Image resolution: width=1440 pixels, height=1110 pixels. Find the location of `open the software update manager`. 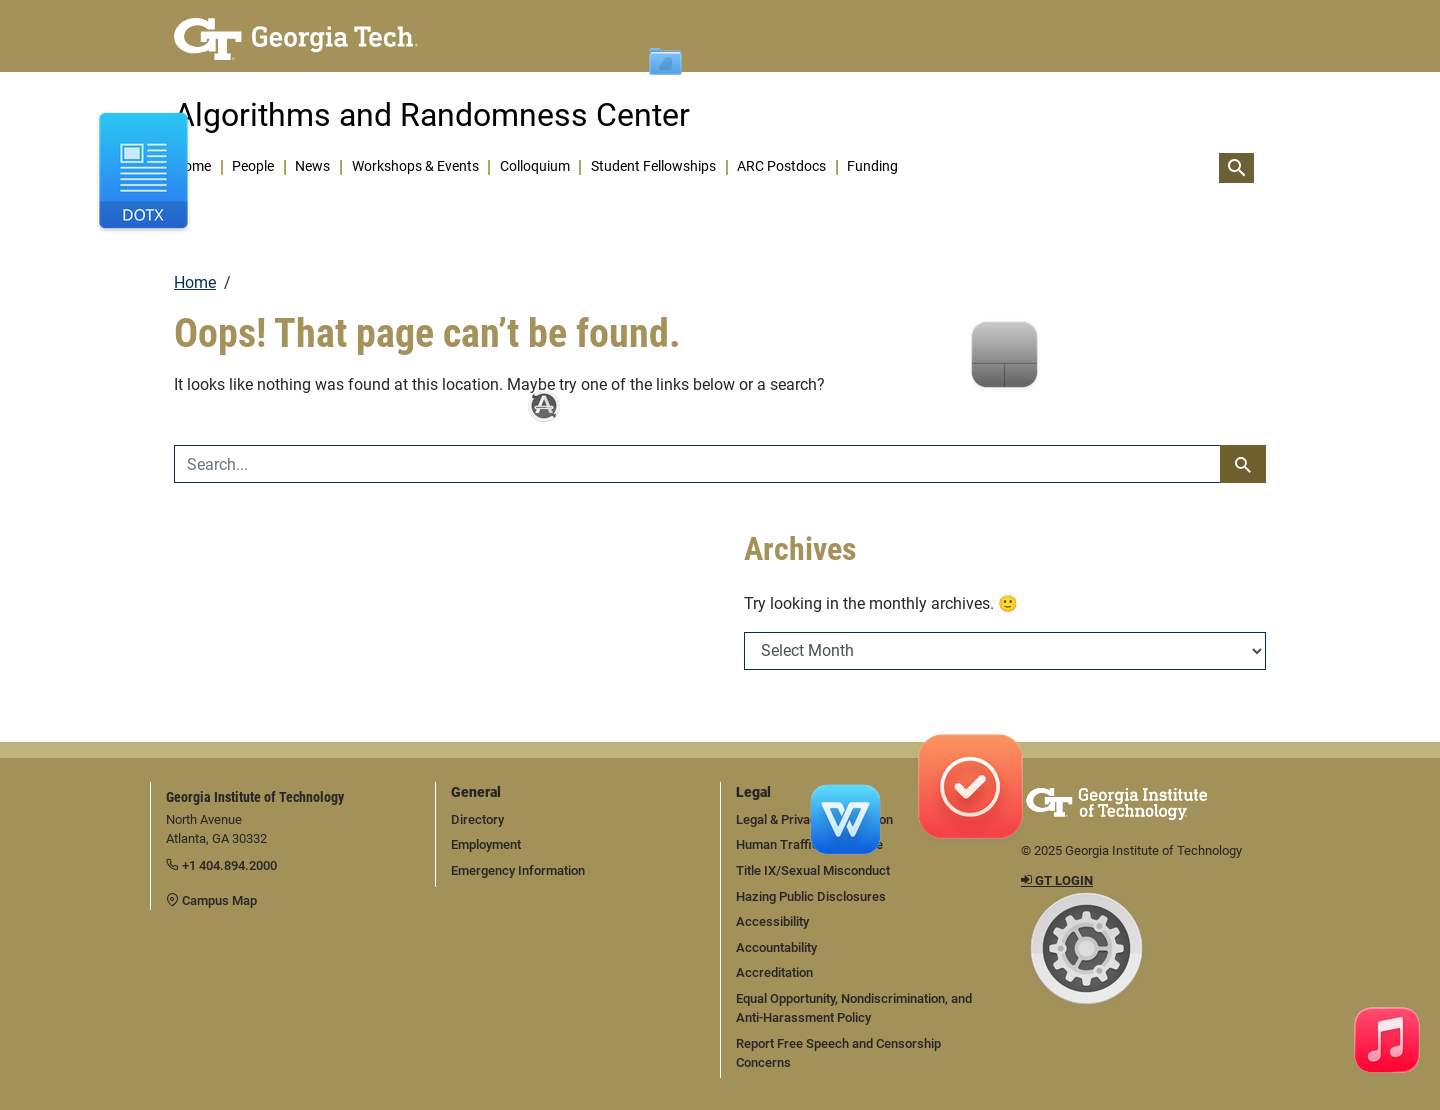

open the software update manager is located at coordinates (544, 406).